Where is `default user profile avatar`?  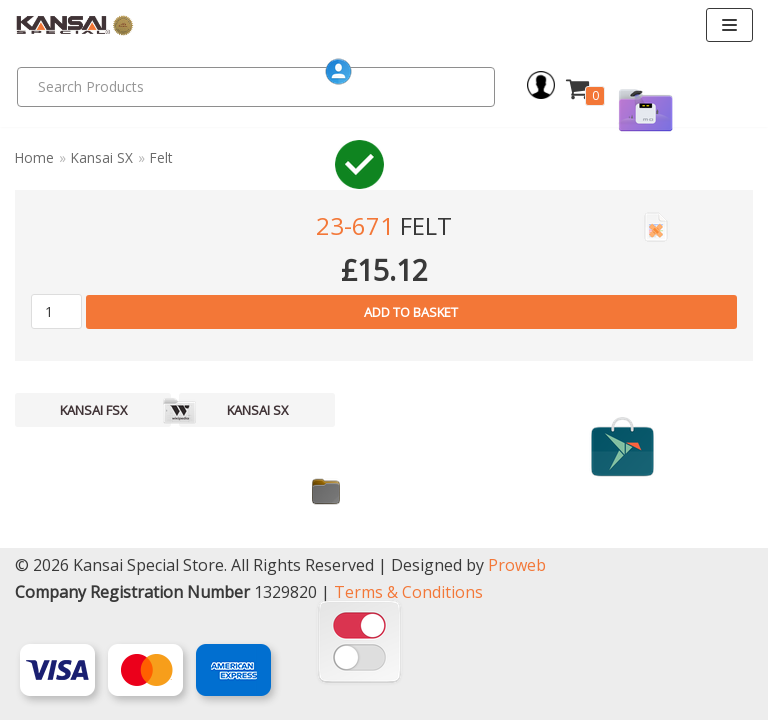 default user profile avatar is located at coordinates (338, 71).